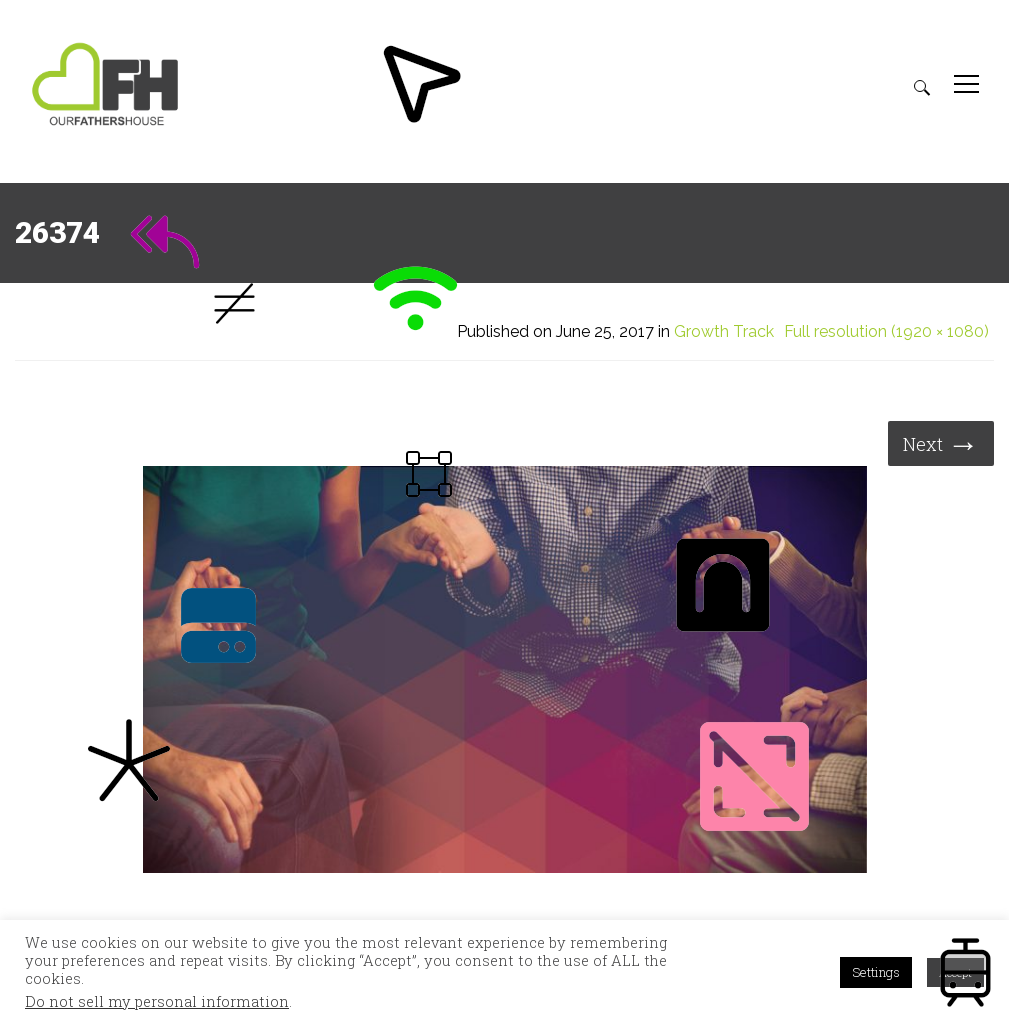  What do you see at coordinates (218, 625) in the screenshot?
I see `access storage or hard drive settings` at bounding box center [218, 625].